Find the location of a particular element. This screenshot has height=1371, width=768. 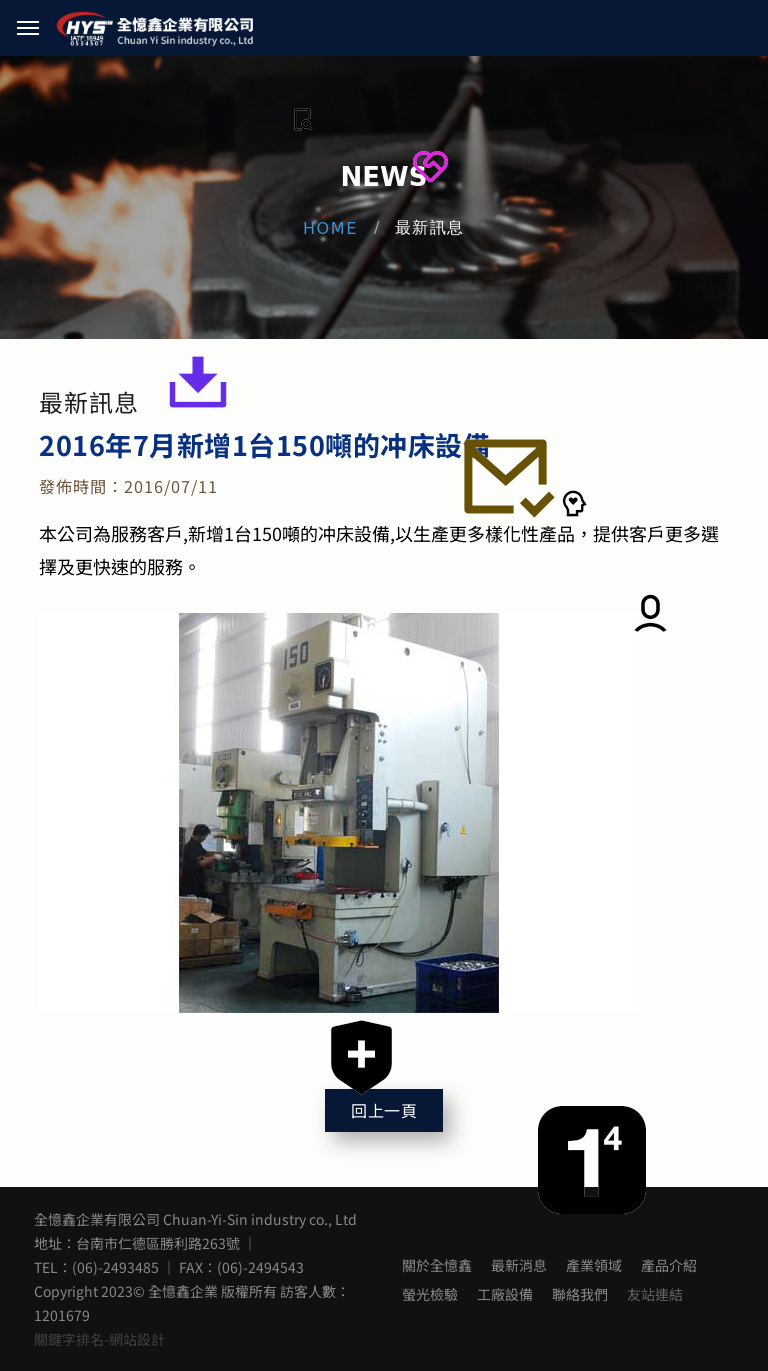

open cloudflare 1.1.1.1 dns app is located at coordinates (592, 1160).